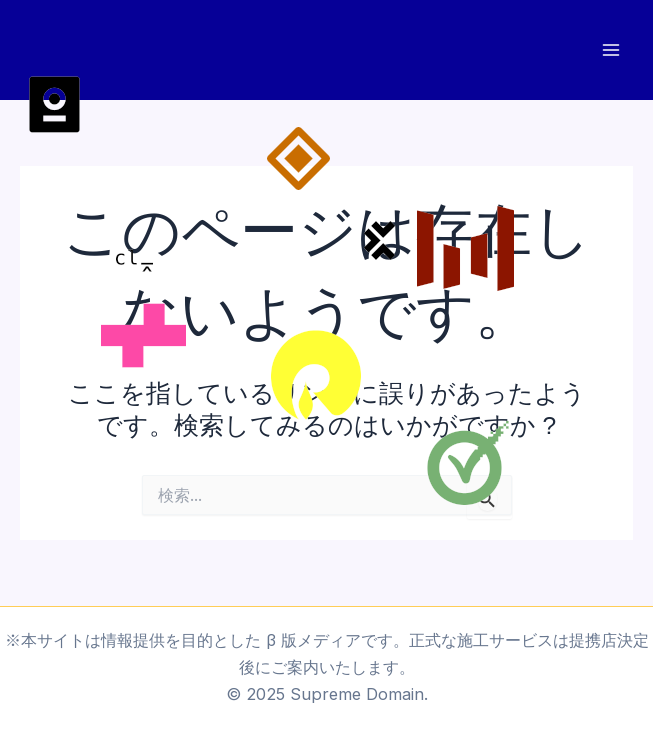 The height and width of the screenshot is (738, 653). What do you see at coordinates (379, 240) in the screenshot?
I see `tricentis company logo` at bounding box center [379, 240].